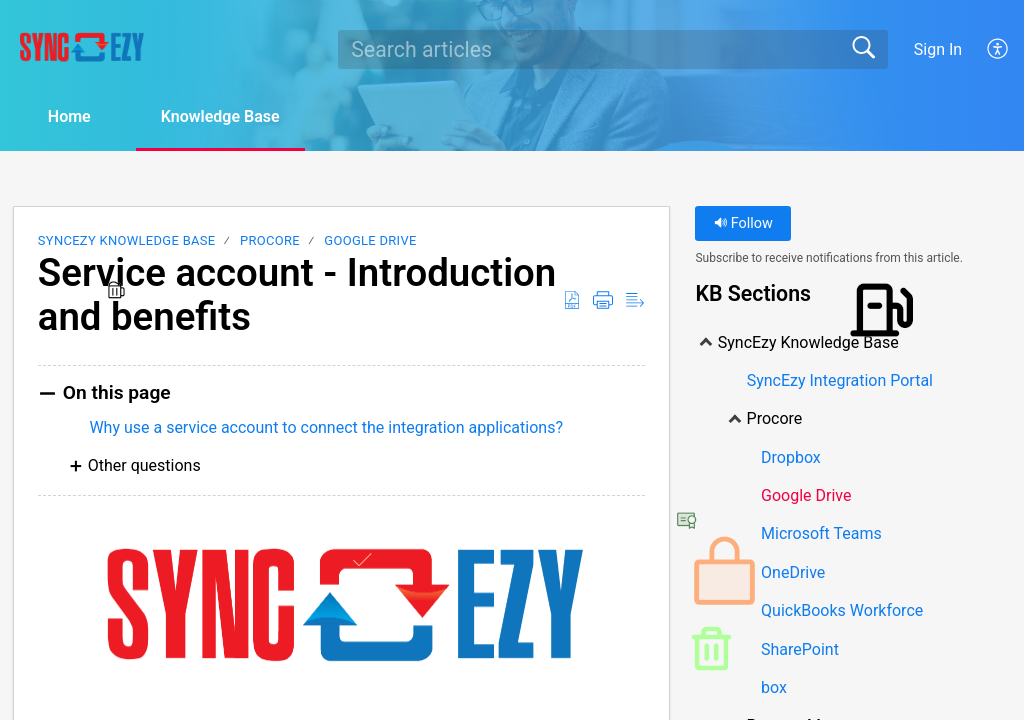  Describe the element at coordinates (711, 650) in the screenshot. I see `delete selected item` at that location.